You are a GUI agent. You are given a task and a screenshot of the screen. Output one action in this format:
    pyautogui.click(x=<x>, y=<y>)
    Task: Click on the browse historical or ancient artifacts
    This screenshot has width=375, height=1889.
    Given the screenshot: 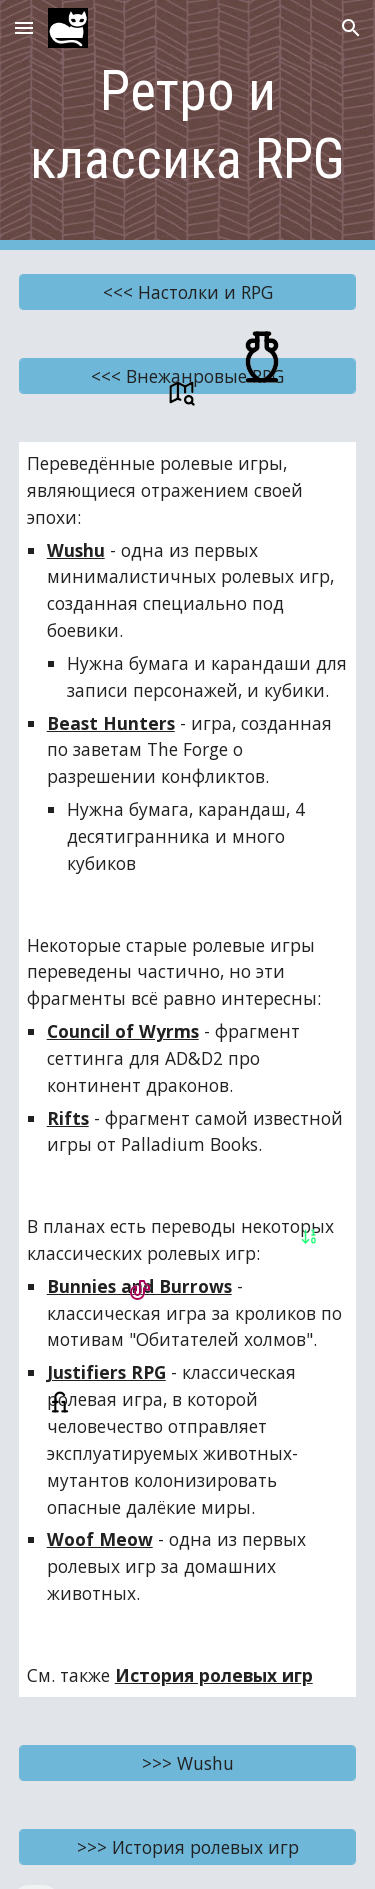 What is the action you would take?
    pyautogui.click(x=262, y=357)
    